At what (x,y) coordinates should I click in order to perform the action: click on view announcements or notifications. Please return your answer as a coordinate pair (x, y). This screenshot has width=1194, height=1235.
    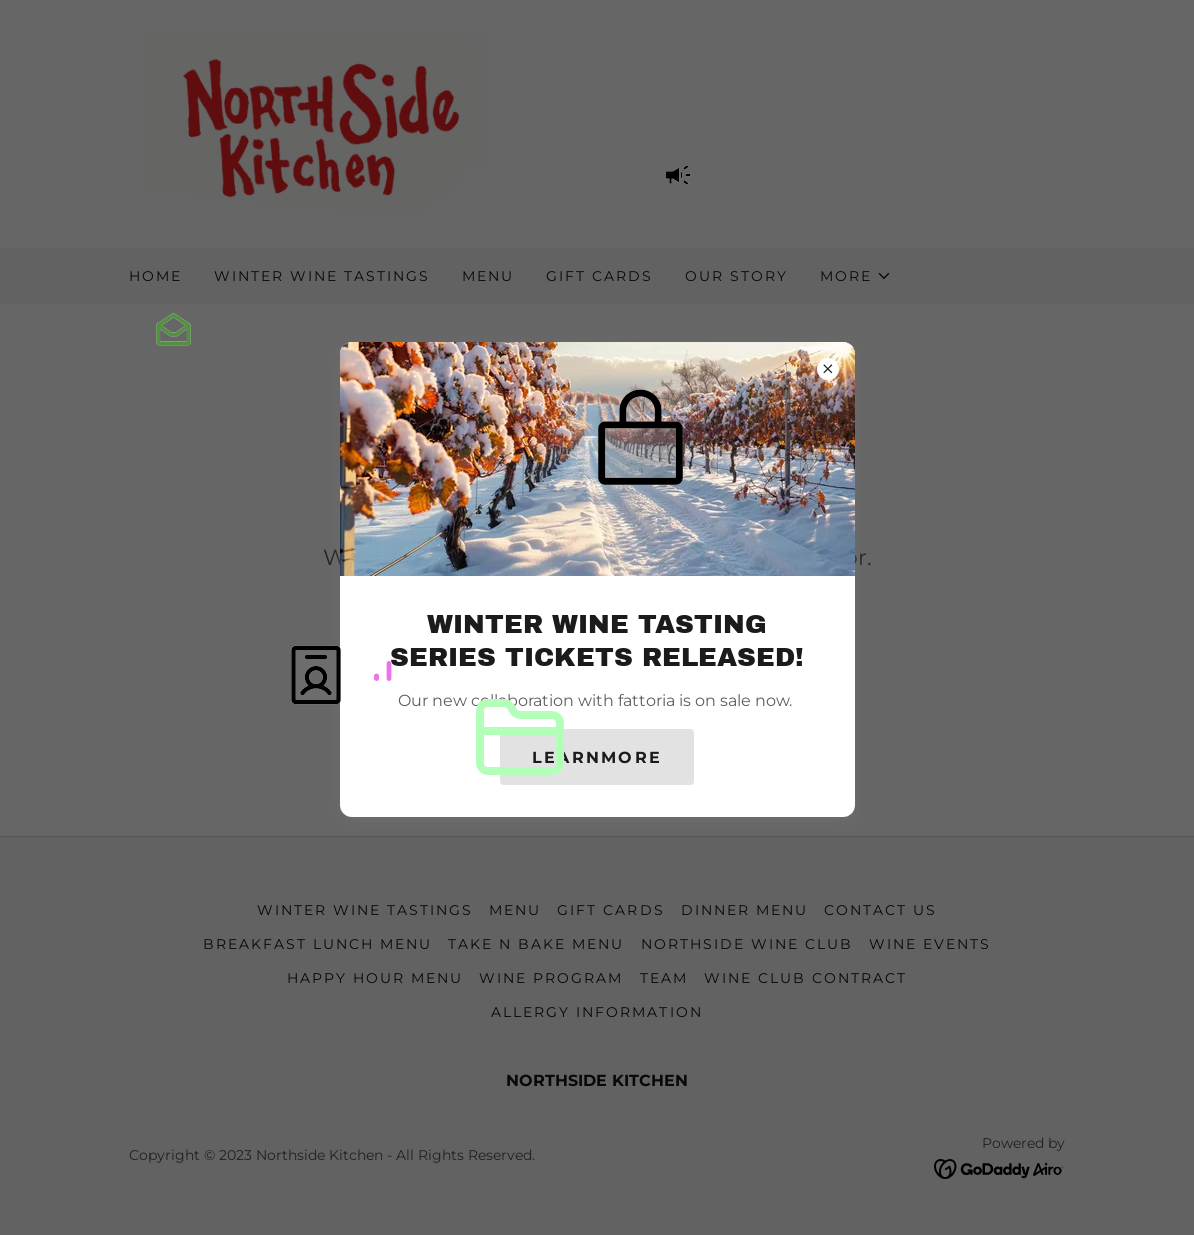
    Looking at the image, I should click on (678, 175).